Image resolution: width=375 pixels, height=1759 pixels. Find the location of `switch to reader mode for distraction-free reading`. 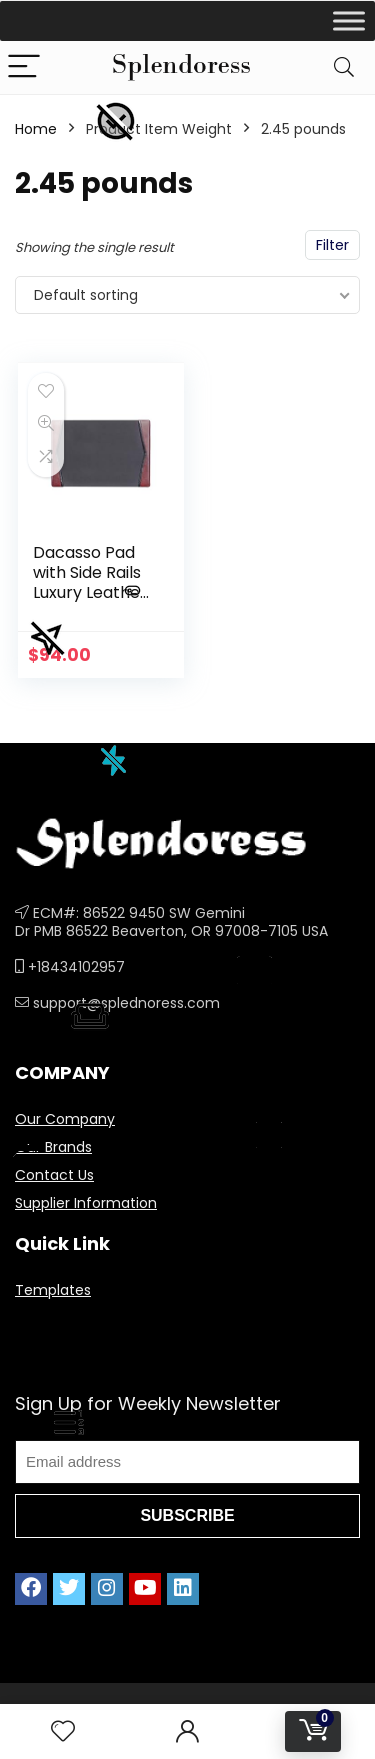

switch to reader mode for distraction-free reading is located at coordinates (254, 969).